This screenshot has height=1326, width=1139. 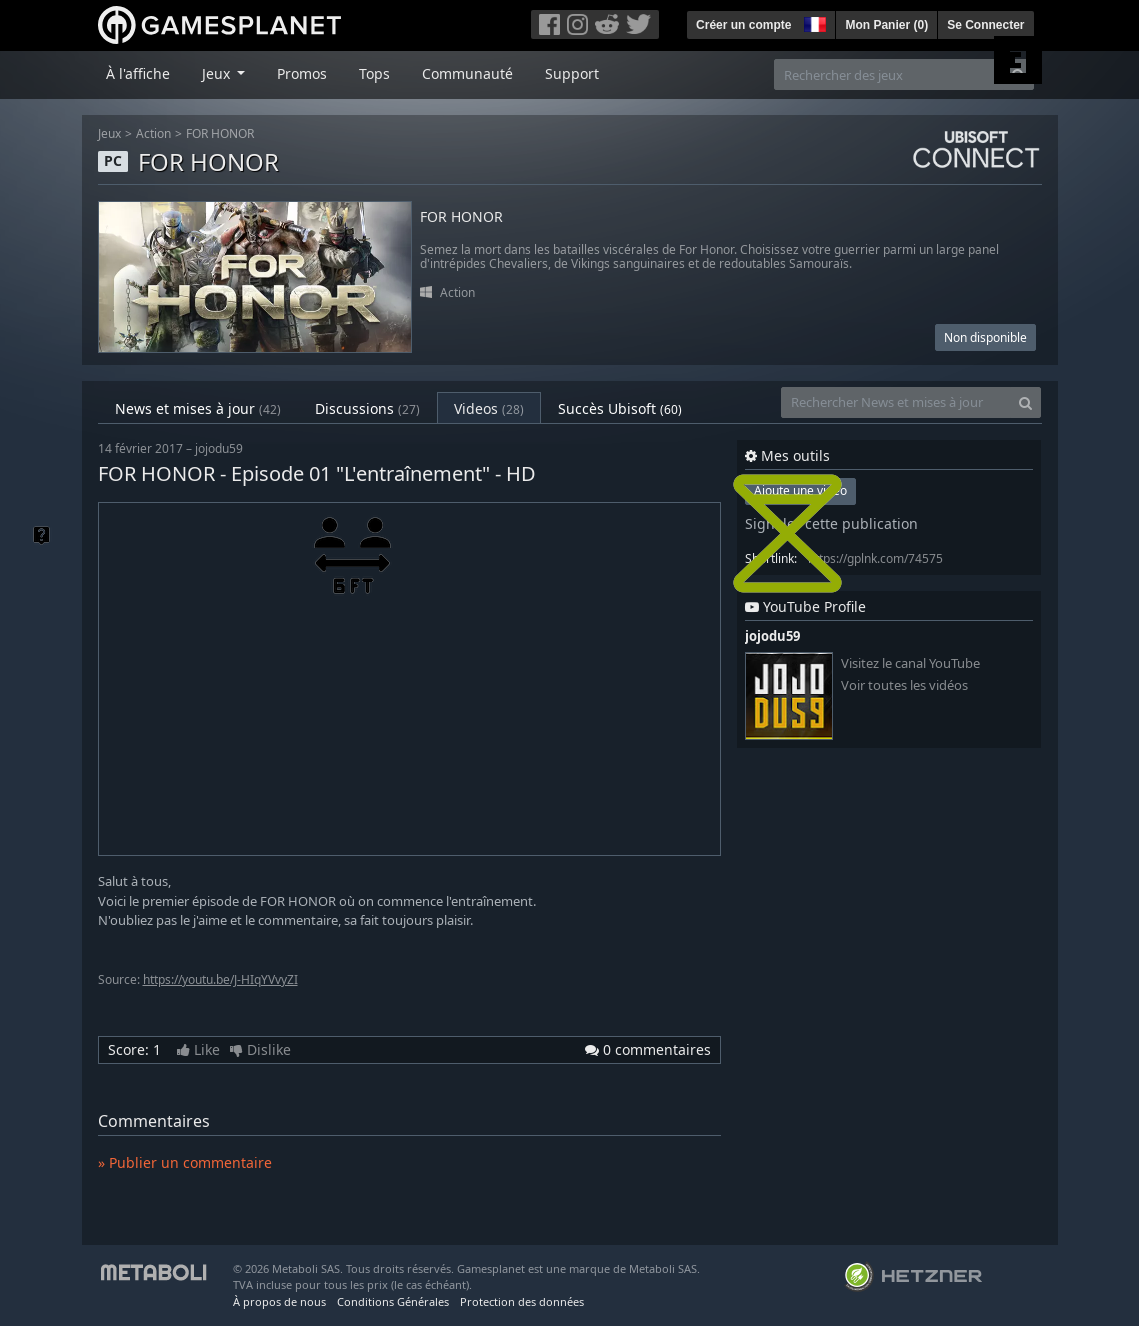 What do you see at coordinates (787, 533) in the screenshot?
I see `timer with significant time remaining` at bounding box center [787, 533].